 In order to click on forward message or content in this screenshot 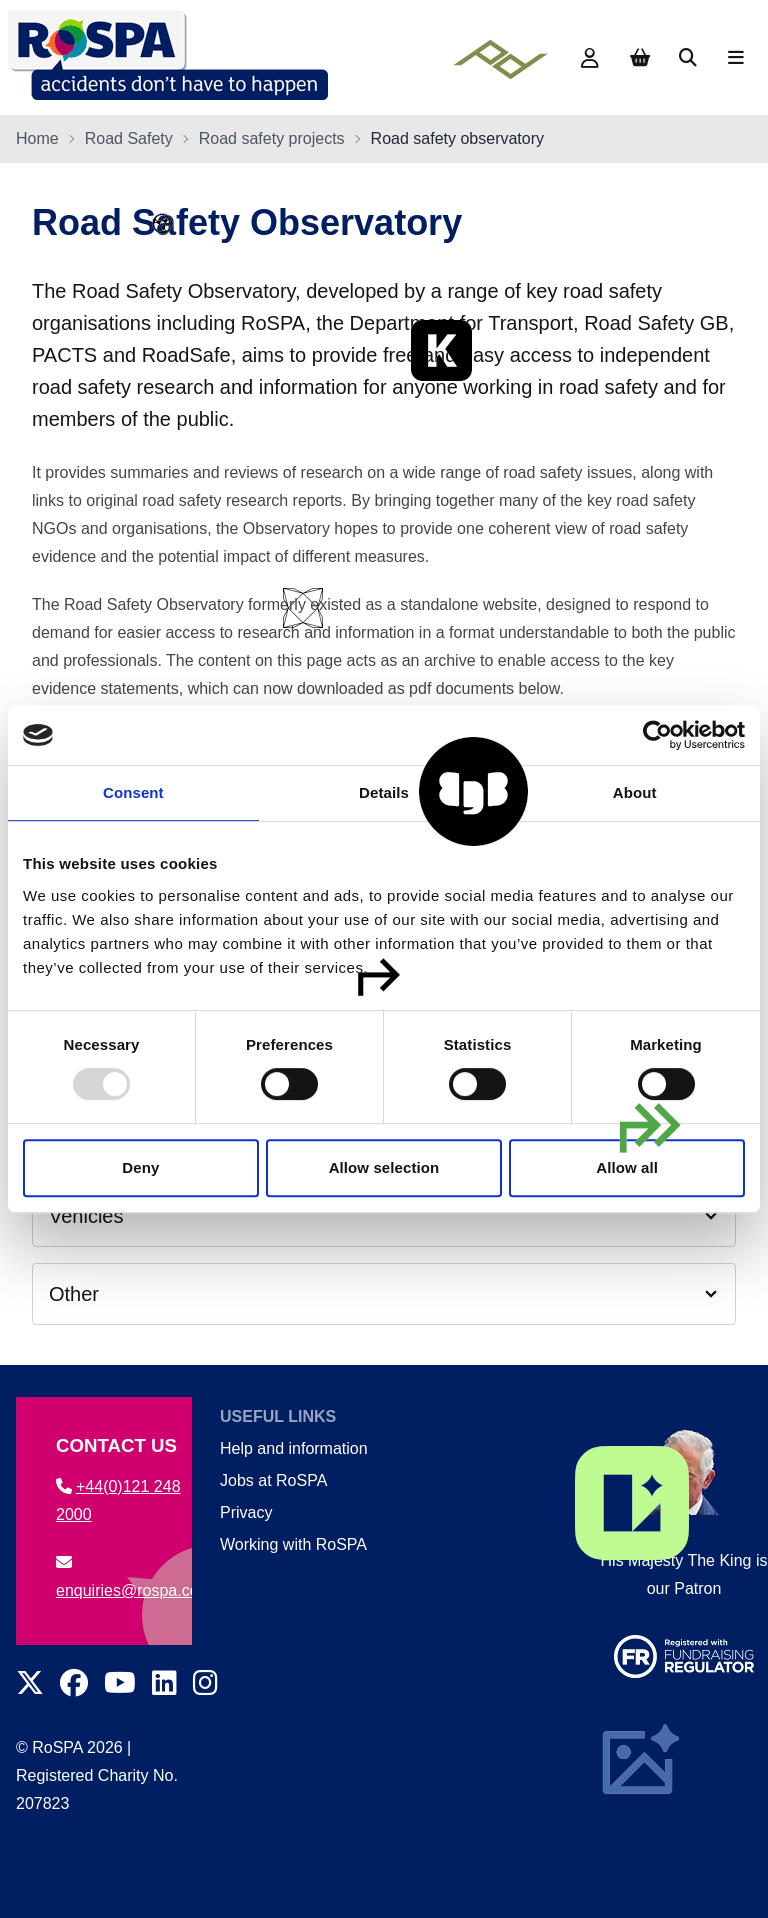, I will do `click(647, 1128)`.